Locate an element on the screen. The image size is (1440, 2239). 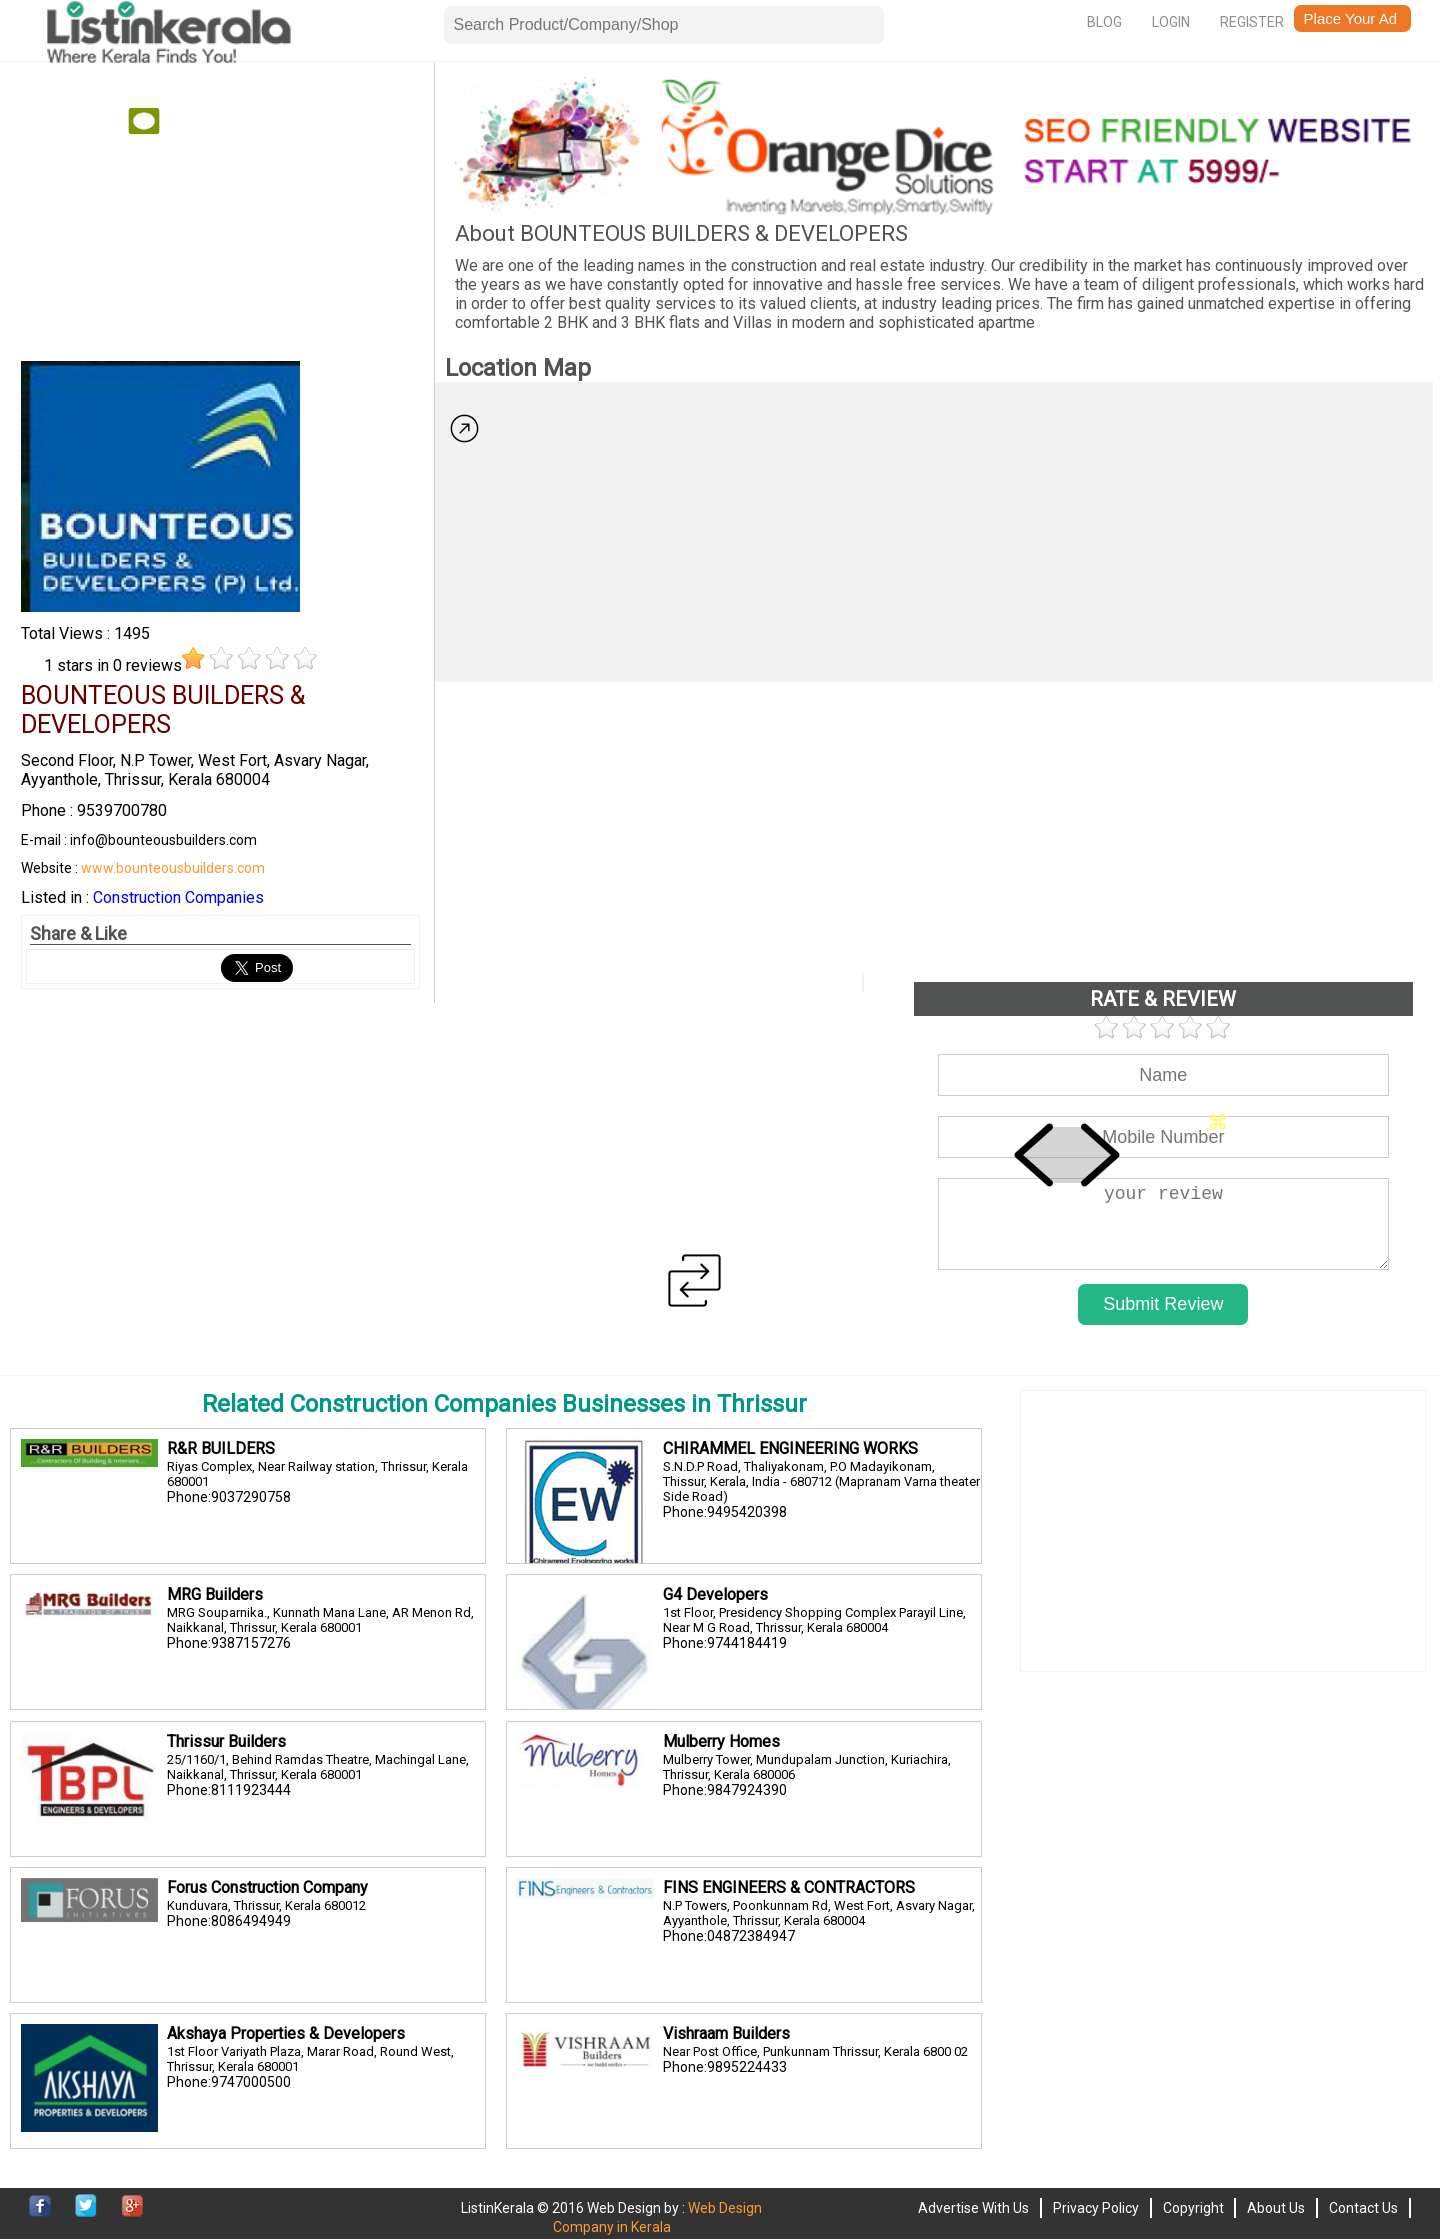
swap or exchange items is located at coordinates (694, 1280).